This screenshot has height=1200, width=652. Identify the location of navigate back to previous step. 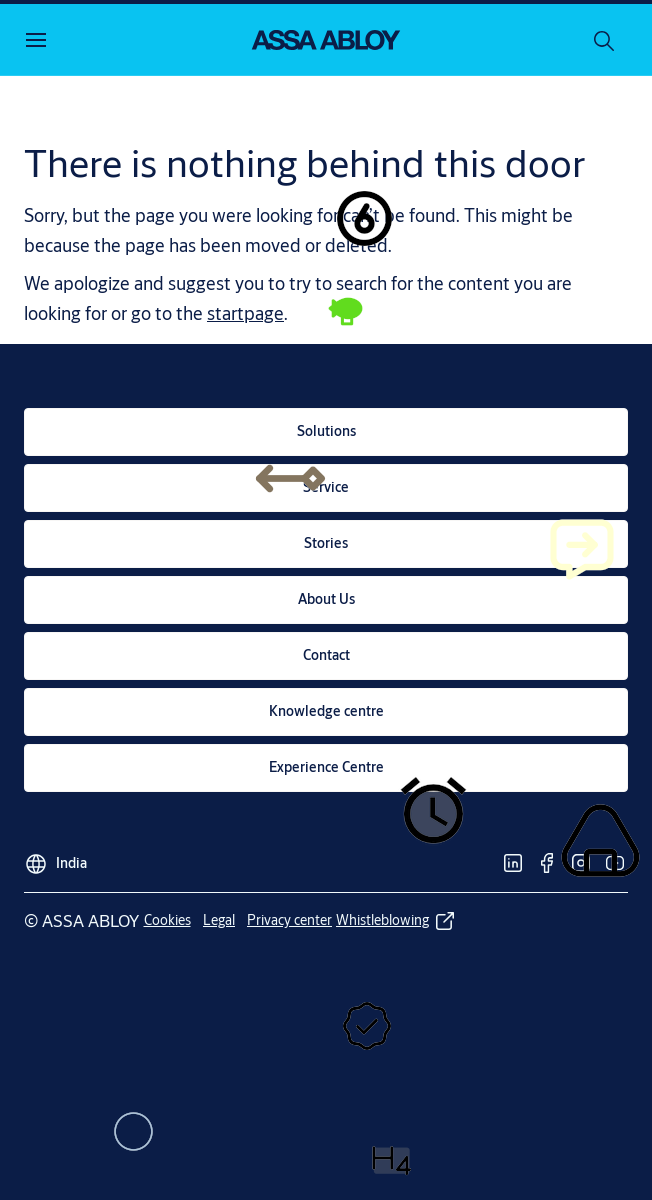
(290, 478).